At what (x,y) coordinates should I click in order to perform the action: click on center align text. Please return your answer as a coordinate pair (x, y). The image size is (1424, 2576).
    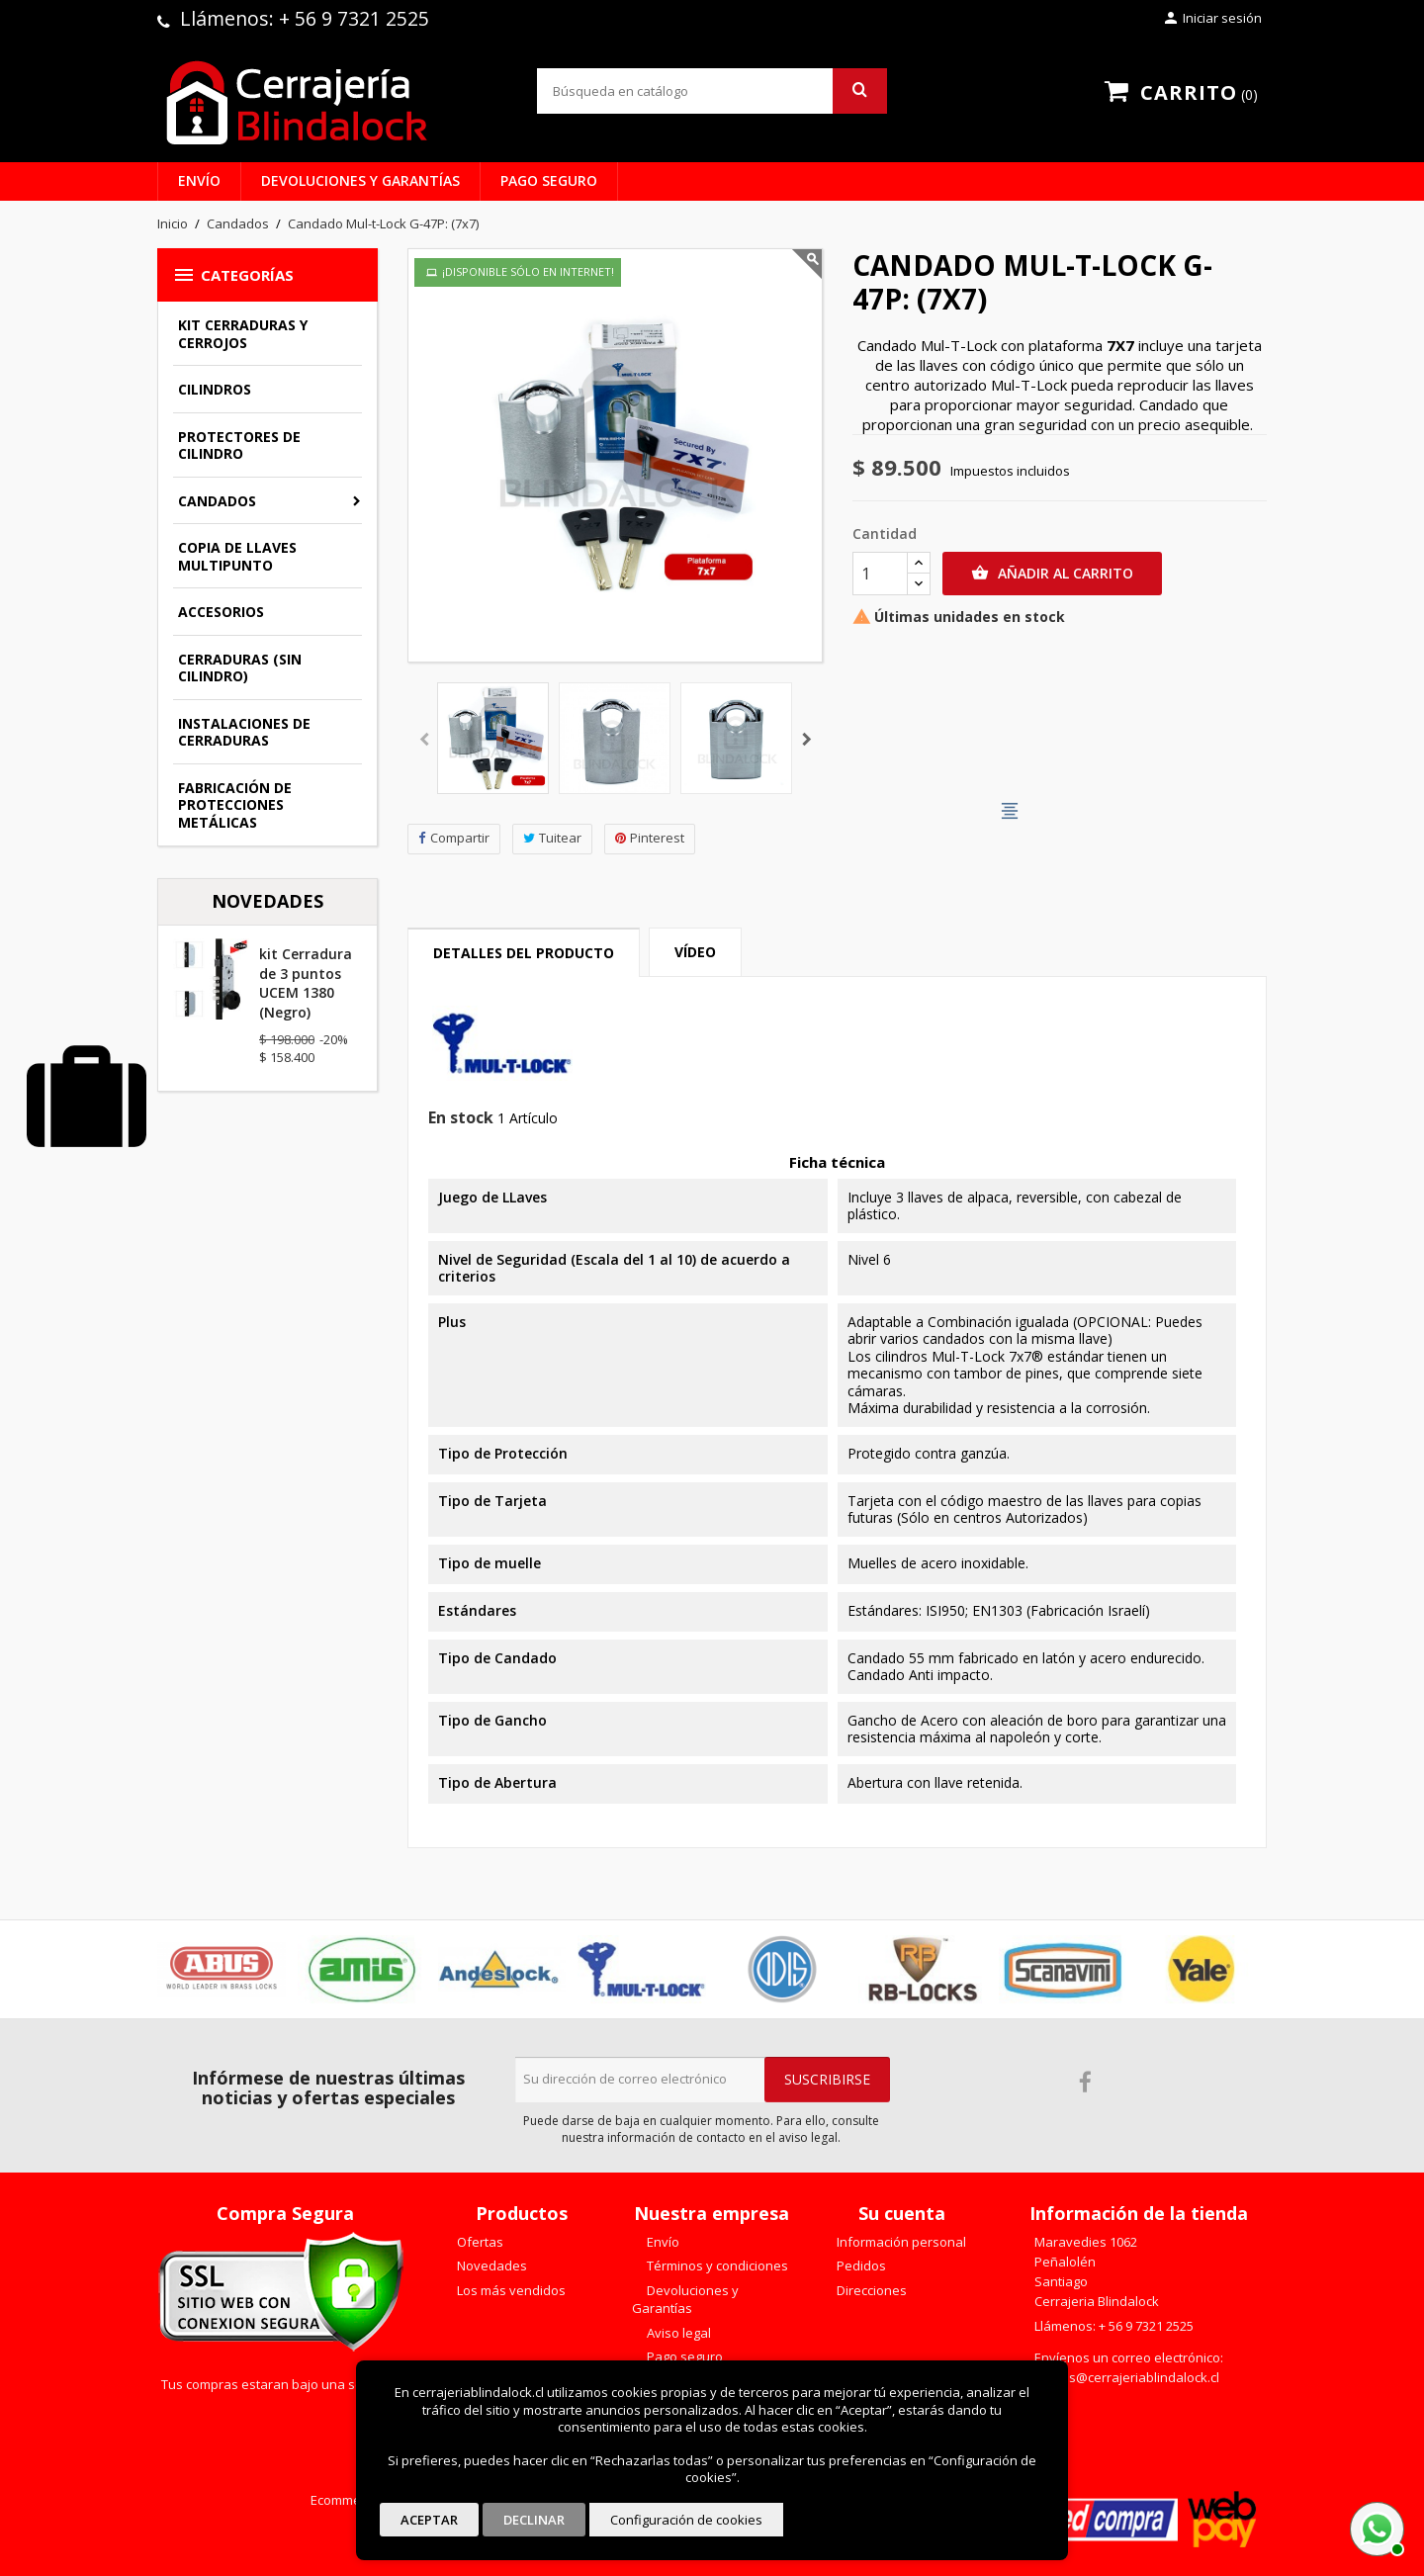
    Looking at the image, I should click on (1010, 811).